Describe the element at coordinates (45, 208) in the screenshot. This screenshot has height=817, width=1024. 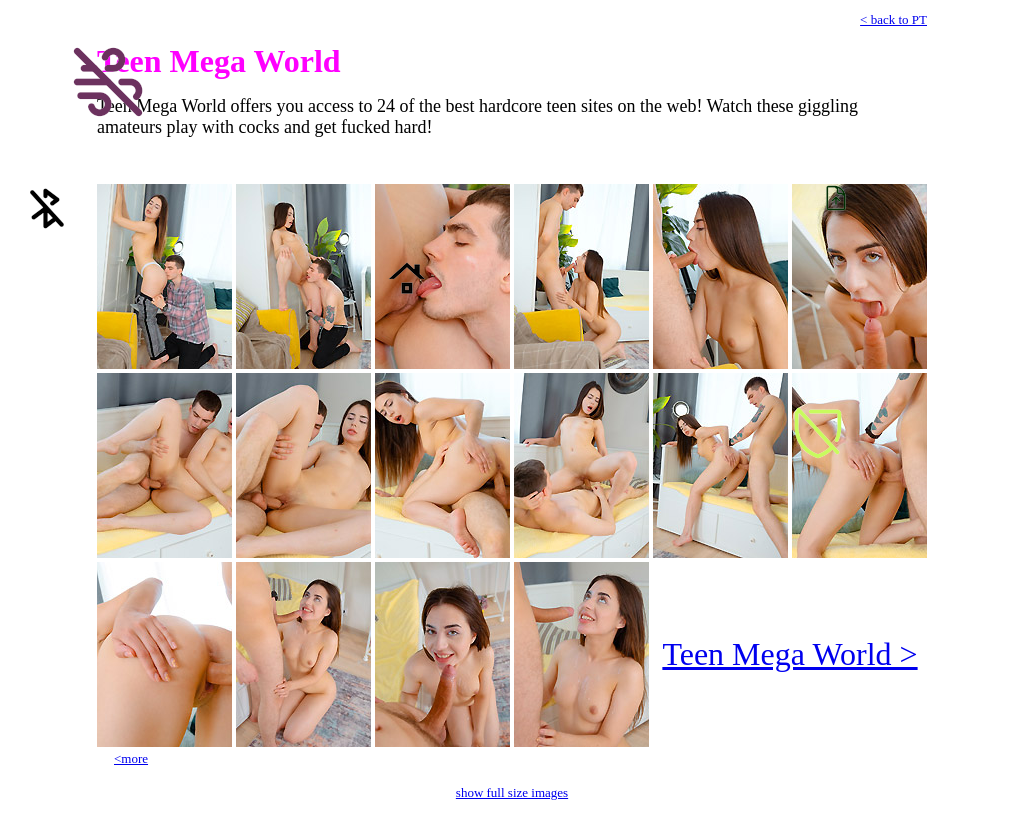
I see `bluetooth is disabled or turned off` at that location.